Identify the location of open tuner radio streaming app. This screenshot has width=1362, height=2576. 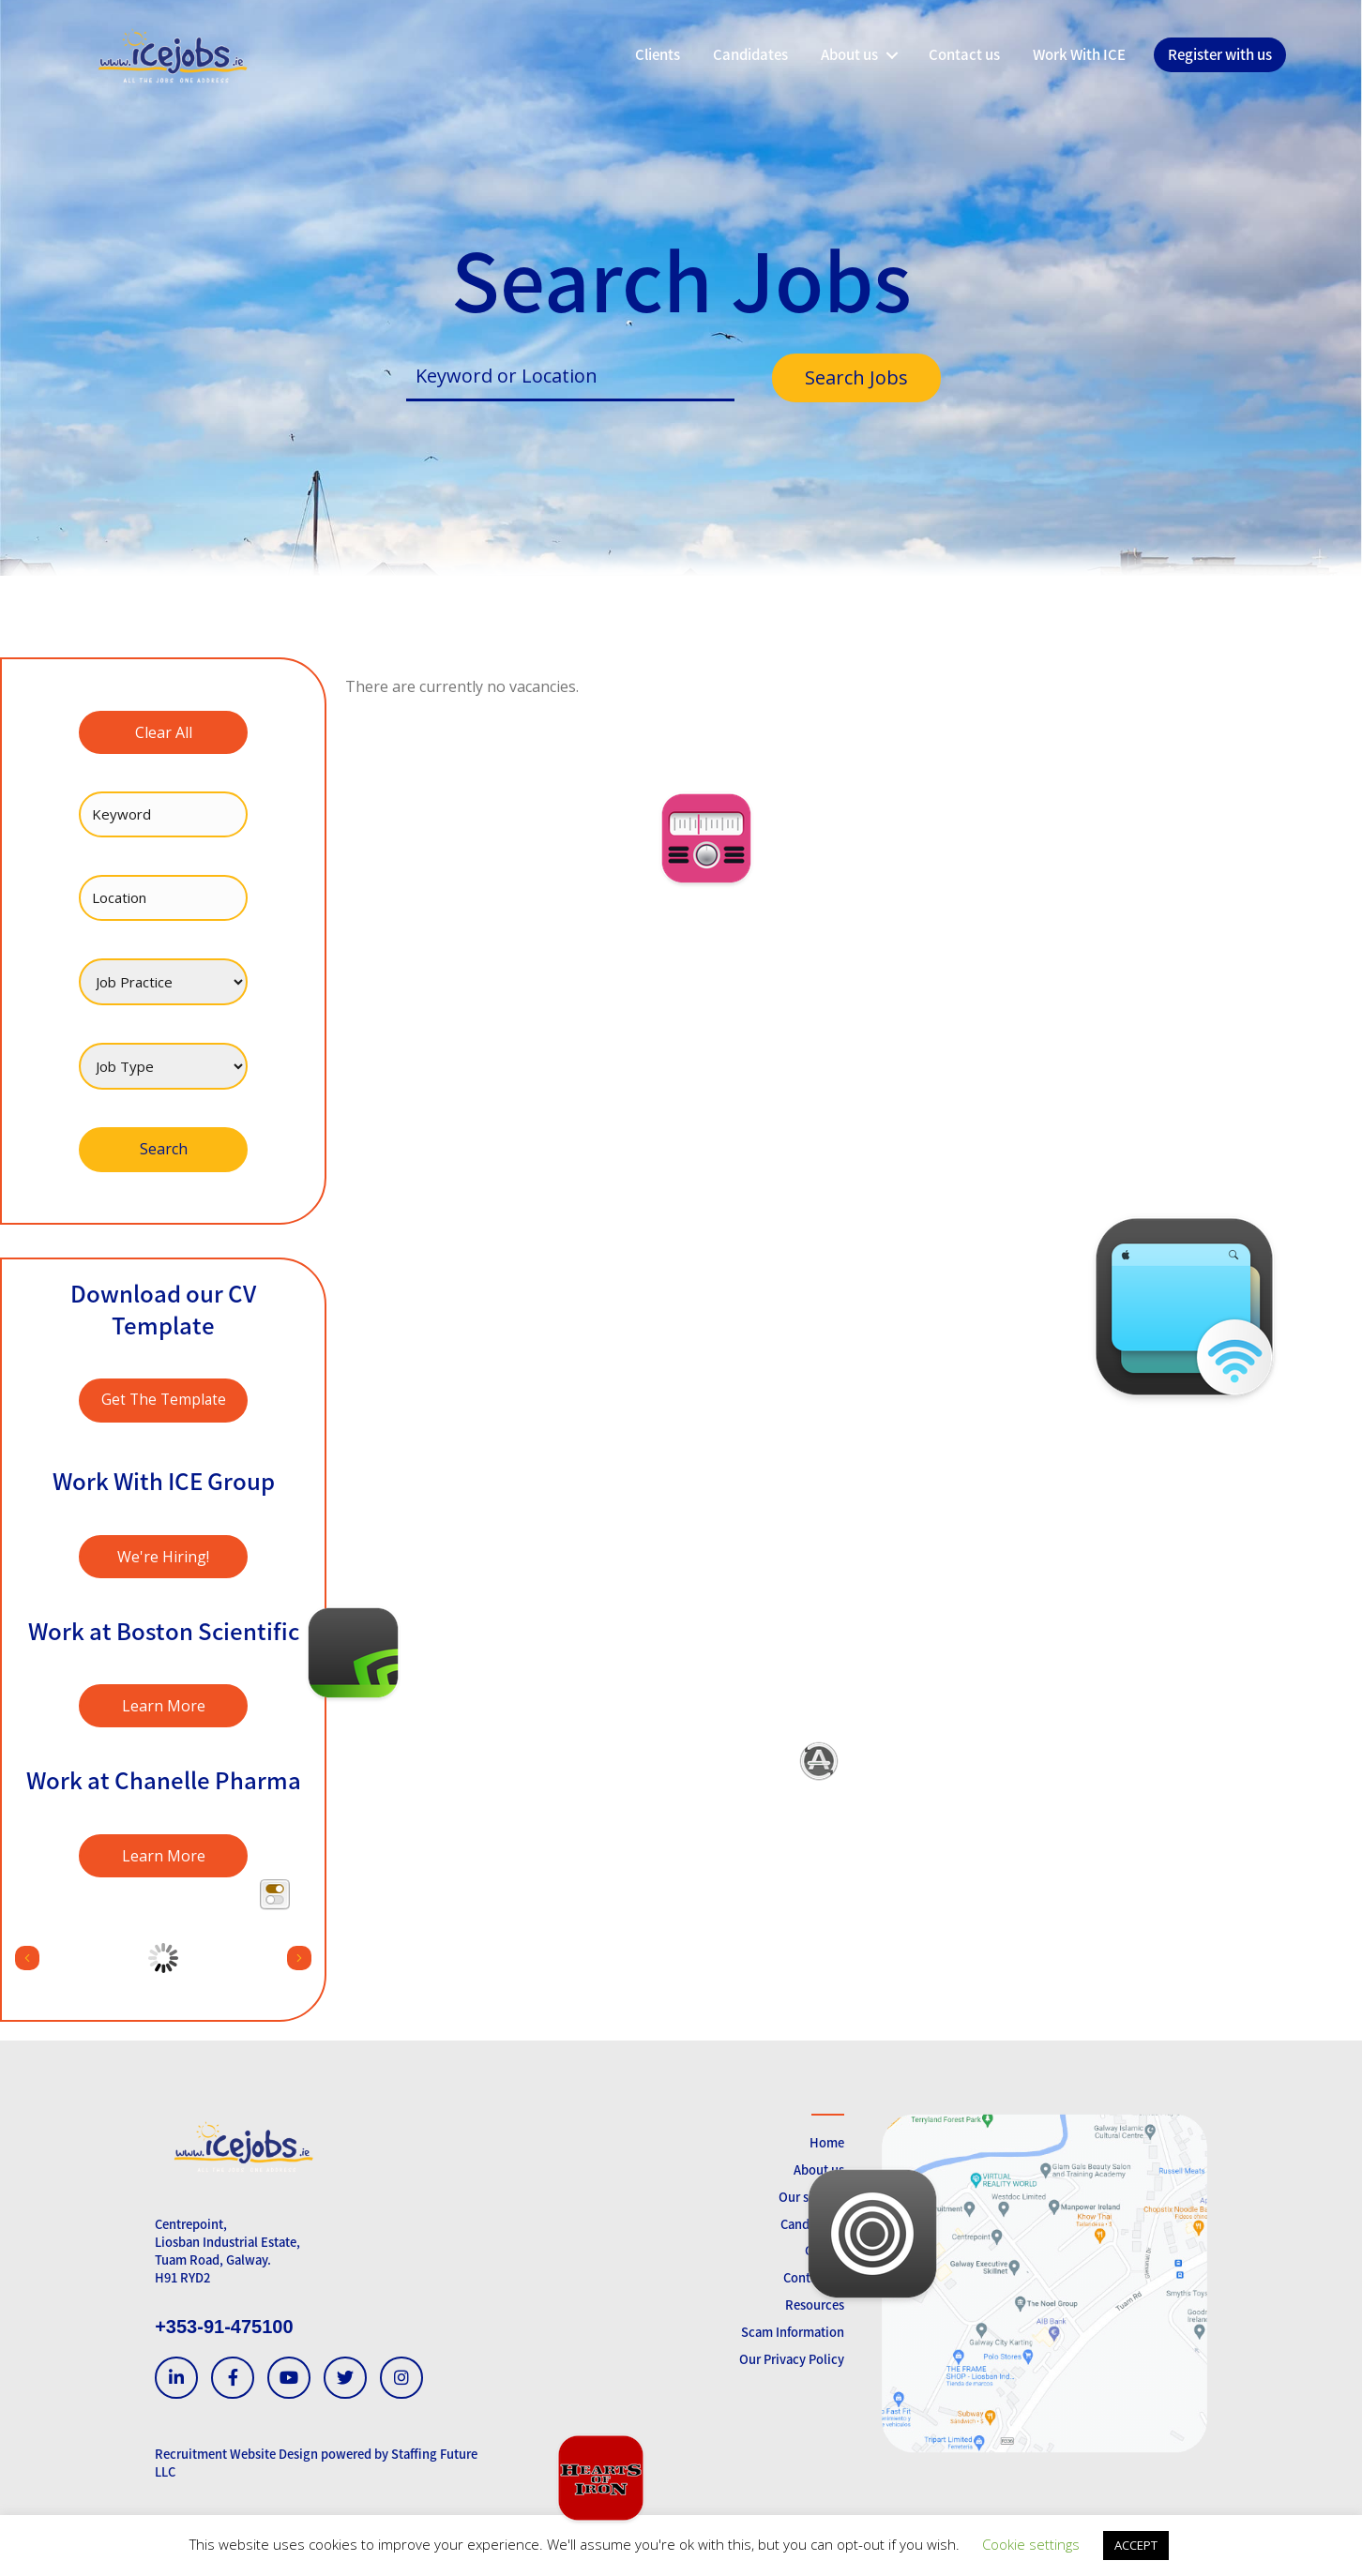
(706, 838).